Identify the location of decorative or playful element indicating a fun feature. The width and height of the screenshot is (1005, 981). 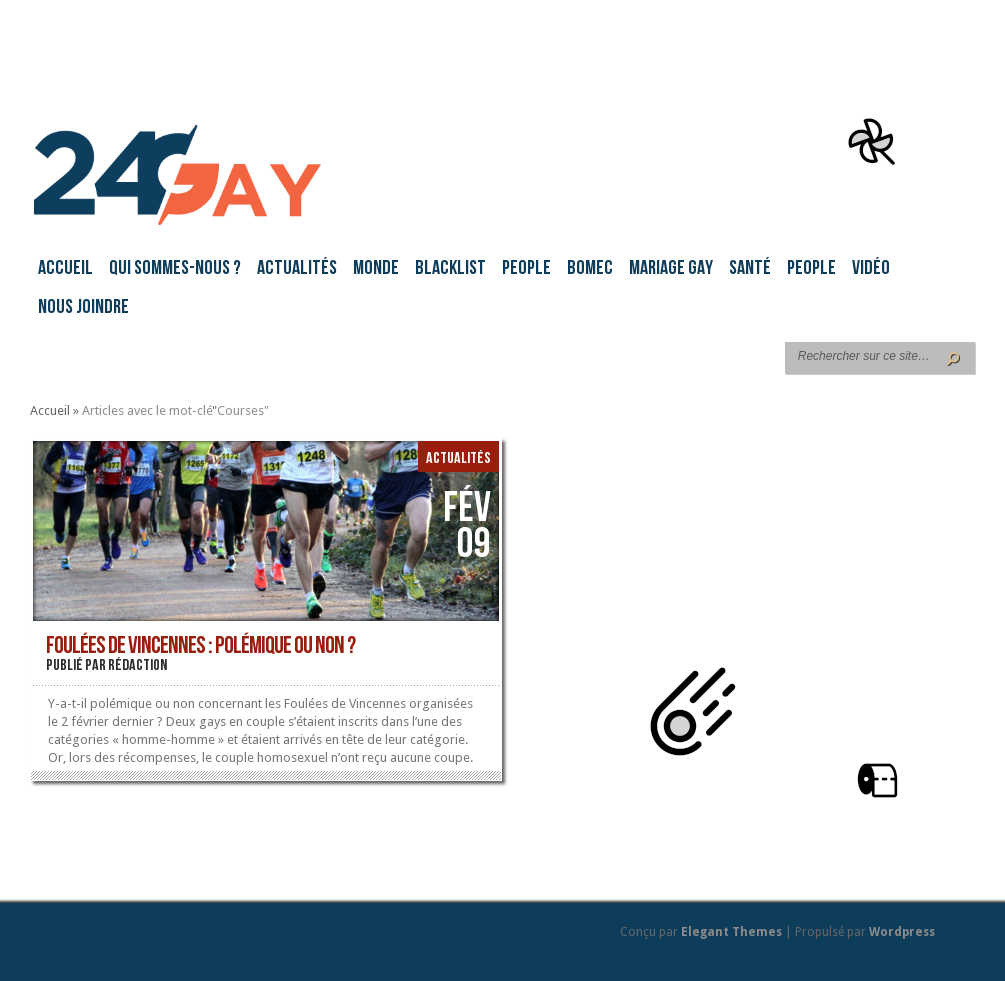
(872, 142).